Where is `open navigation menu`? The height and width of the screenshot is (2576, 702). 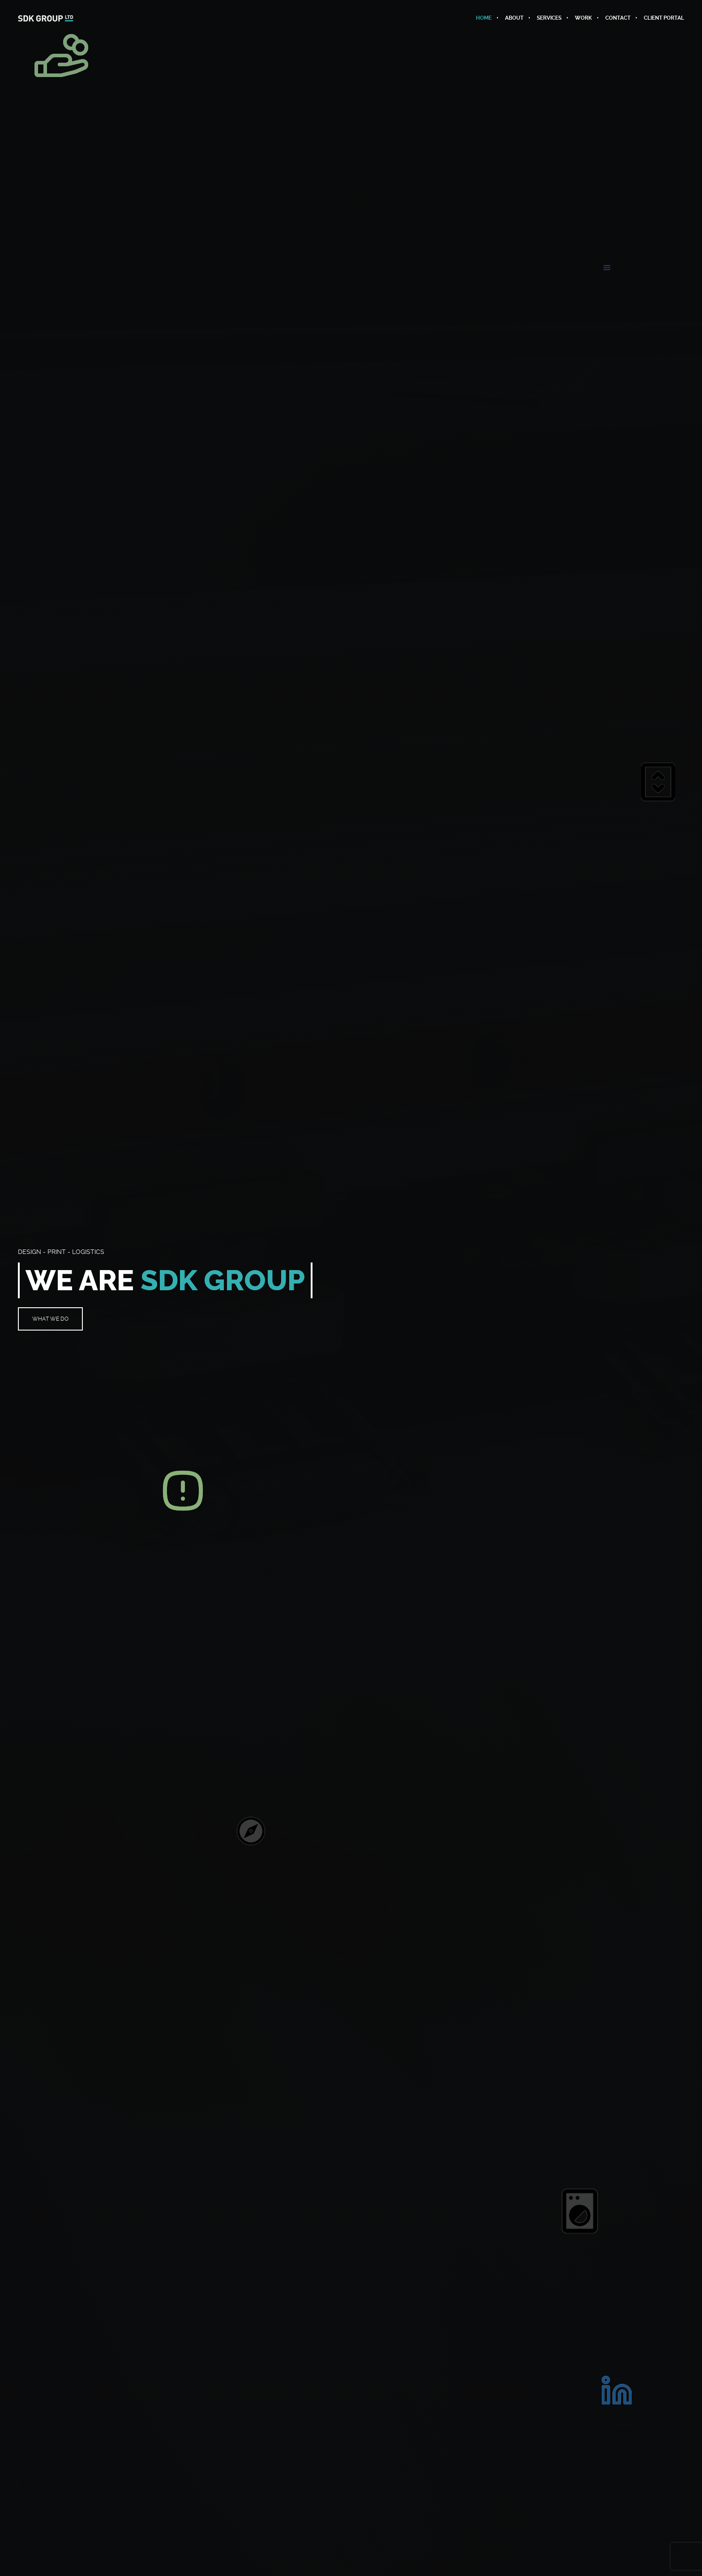 open navigation menu is located at coordinates (607, 267).